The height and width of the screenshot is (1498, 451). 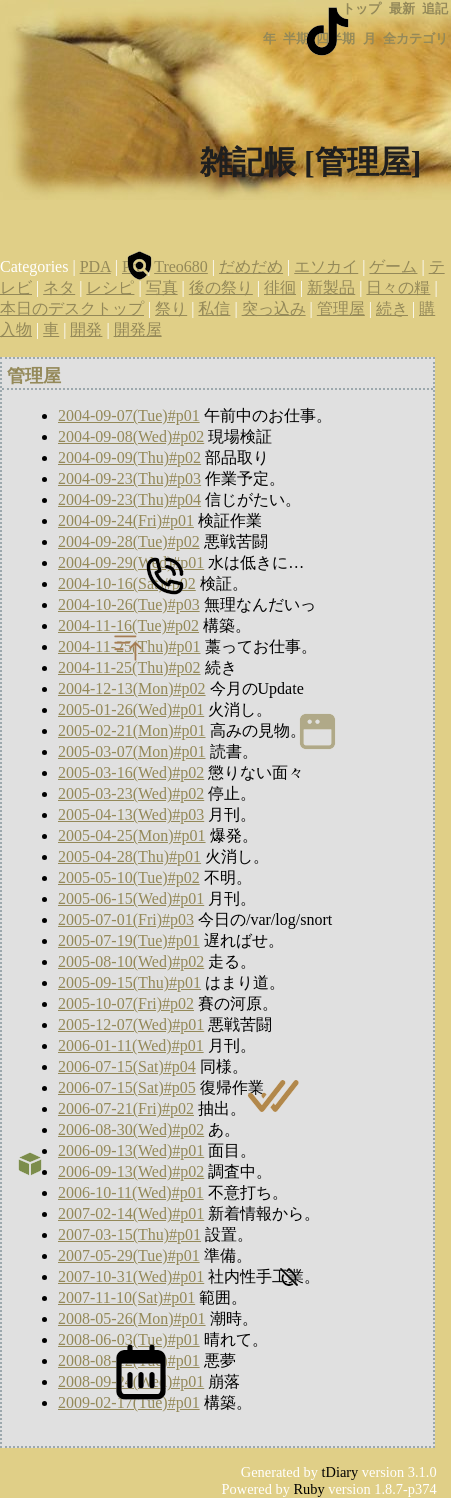 I want to click on view monthly calendar, so click(x=141, y=1372).